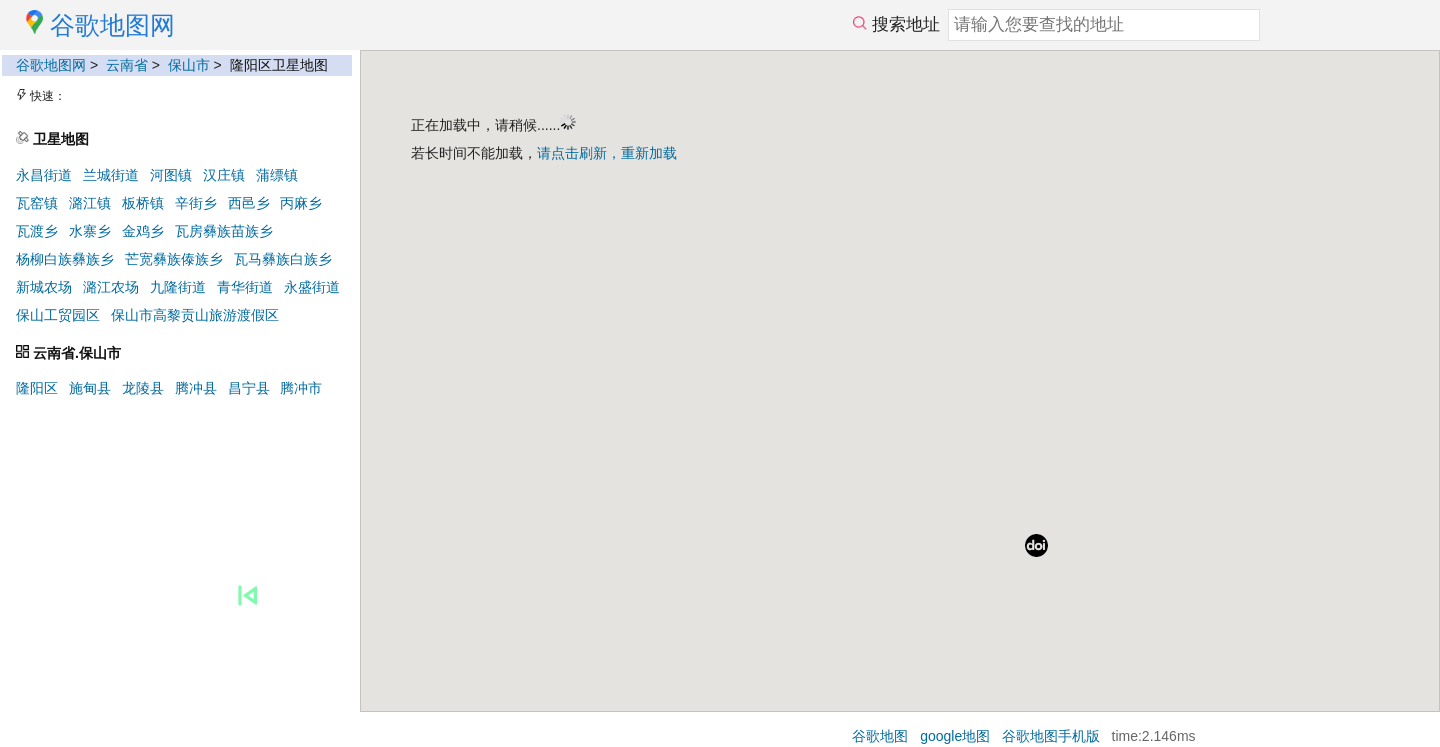 The image size is (1440, 747). What do you see at coordinates (1036, 545) in the screenshot?
I see `digital object identifier (DOI) logo` at bounding box center [1036, 545].